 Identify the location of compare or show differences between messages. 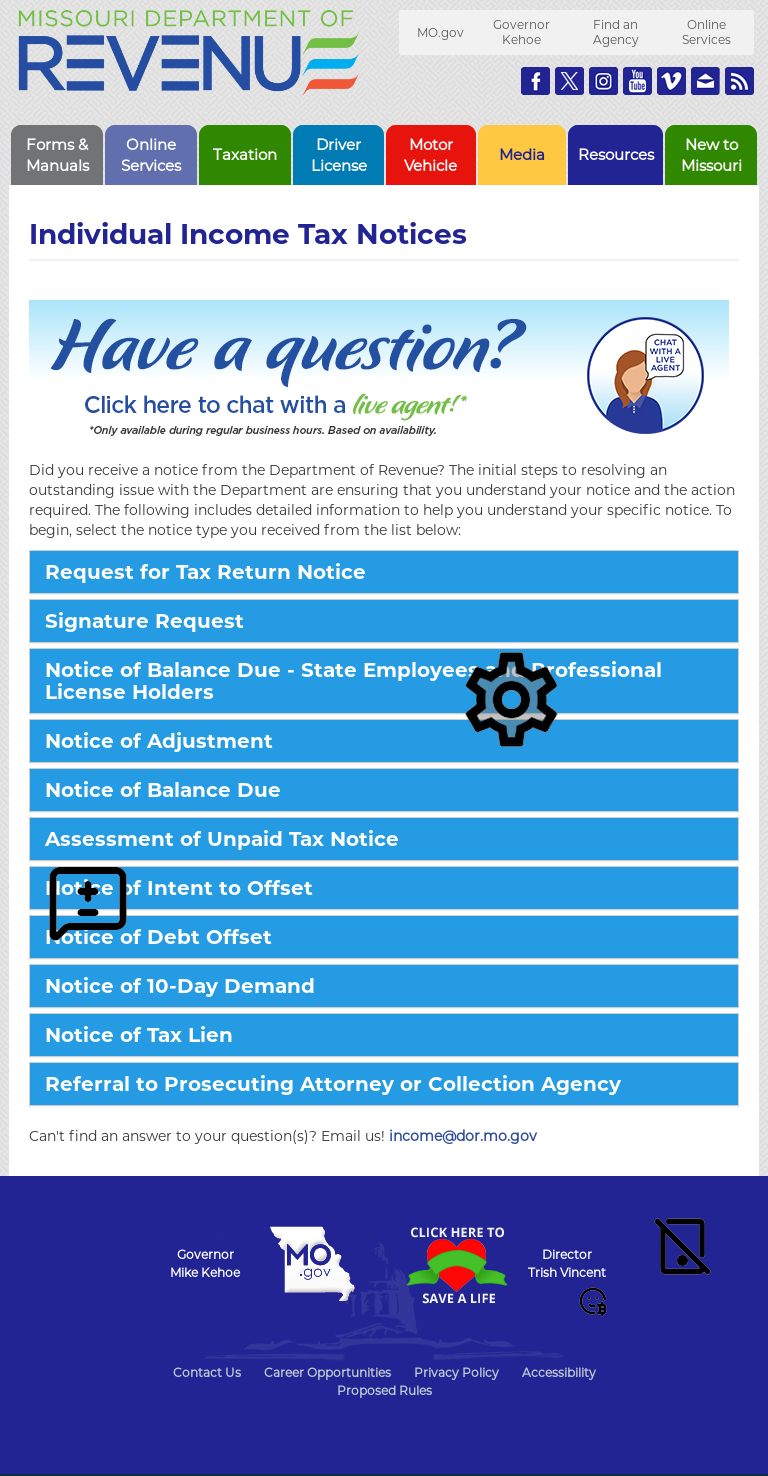
(88, 902).